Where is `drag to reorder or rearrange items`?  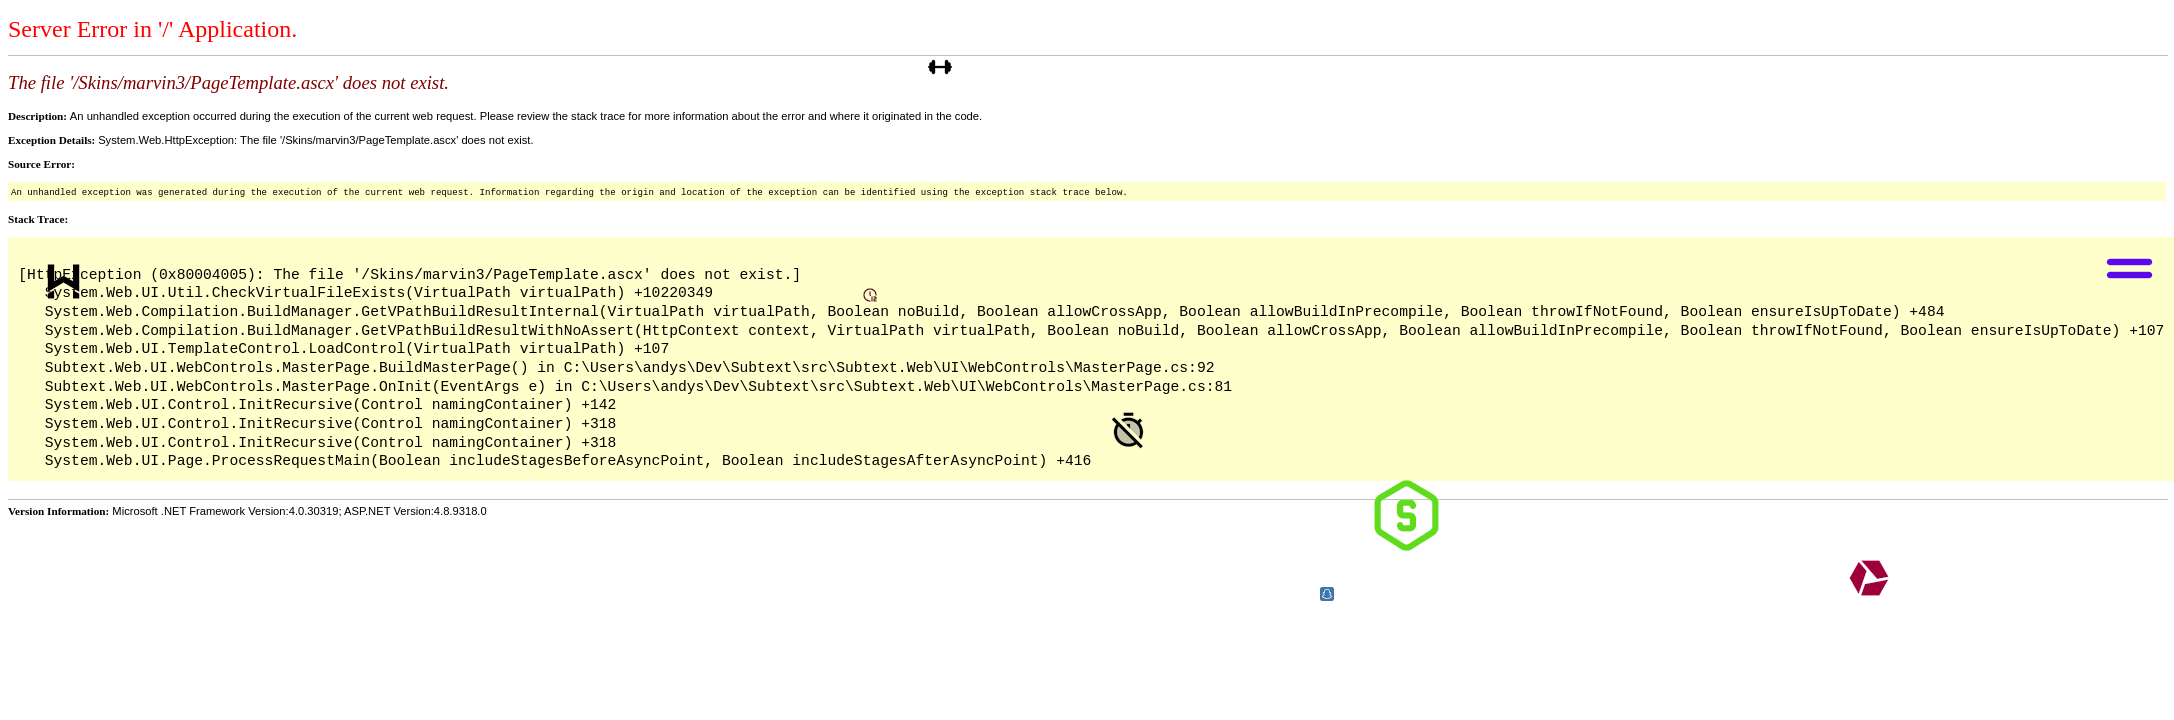
drag to reorder or rearrange items is located at coordinates (2129, 268).